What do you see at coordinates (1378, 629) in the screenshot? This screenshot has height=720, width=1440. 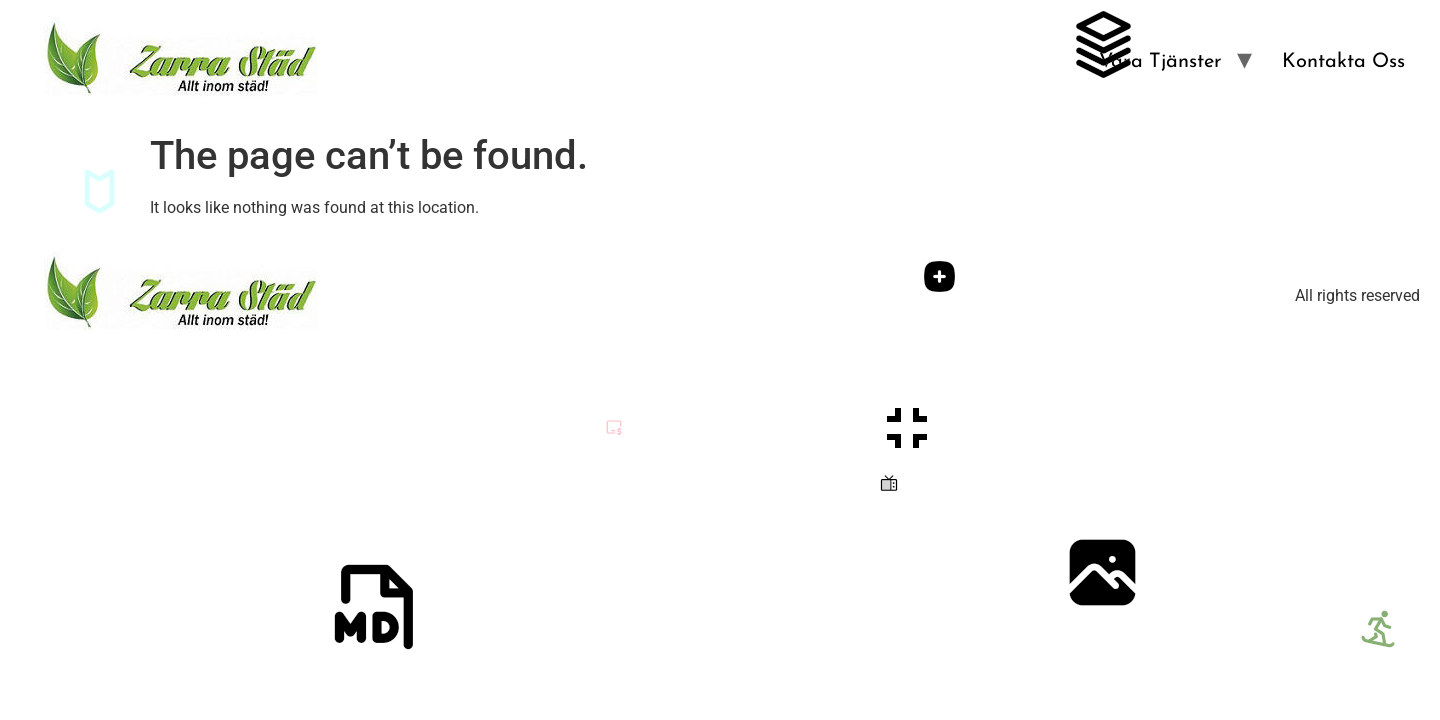 I see `access snowboarding or winter sports content` at bounding box center [1378, 629].